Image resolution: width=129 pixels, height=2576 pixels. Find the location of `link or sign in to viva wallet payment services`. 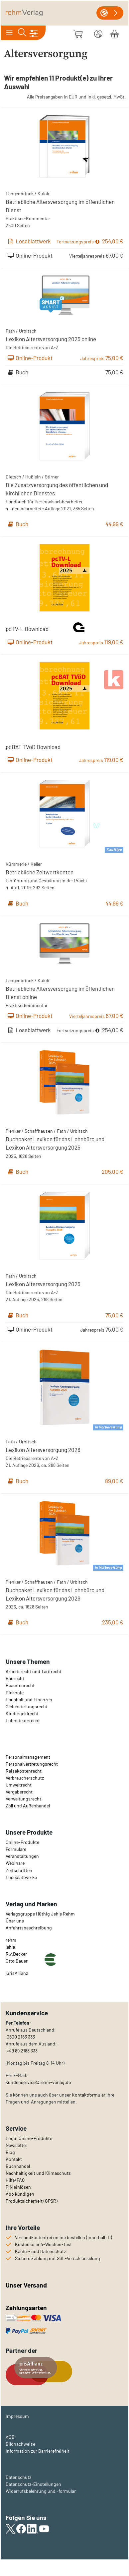

link or sign in to viva wallet payment services is located at coordinates (96, 826).